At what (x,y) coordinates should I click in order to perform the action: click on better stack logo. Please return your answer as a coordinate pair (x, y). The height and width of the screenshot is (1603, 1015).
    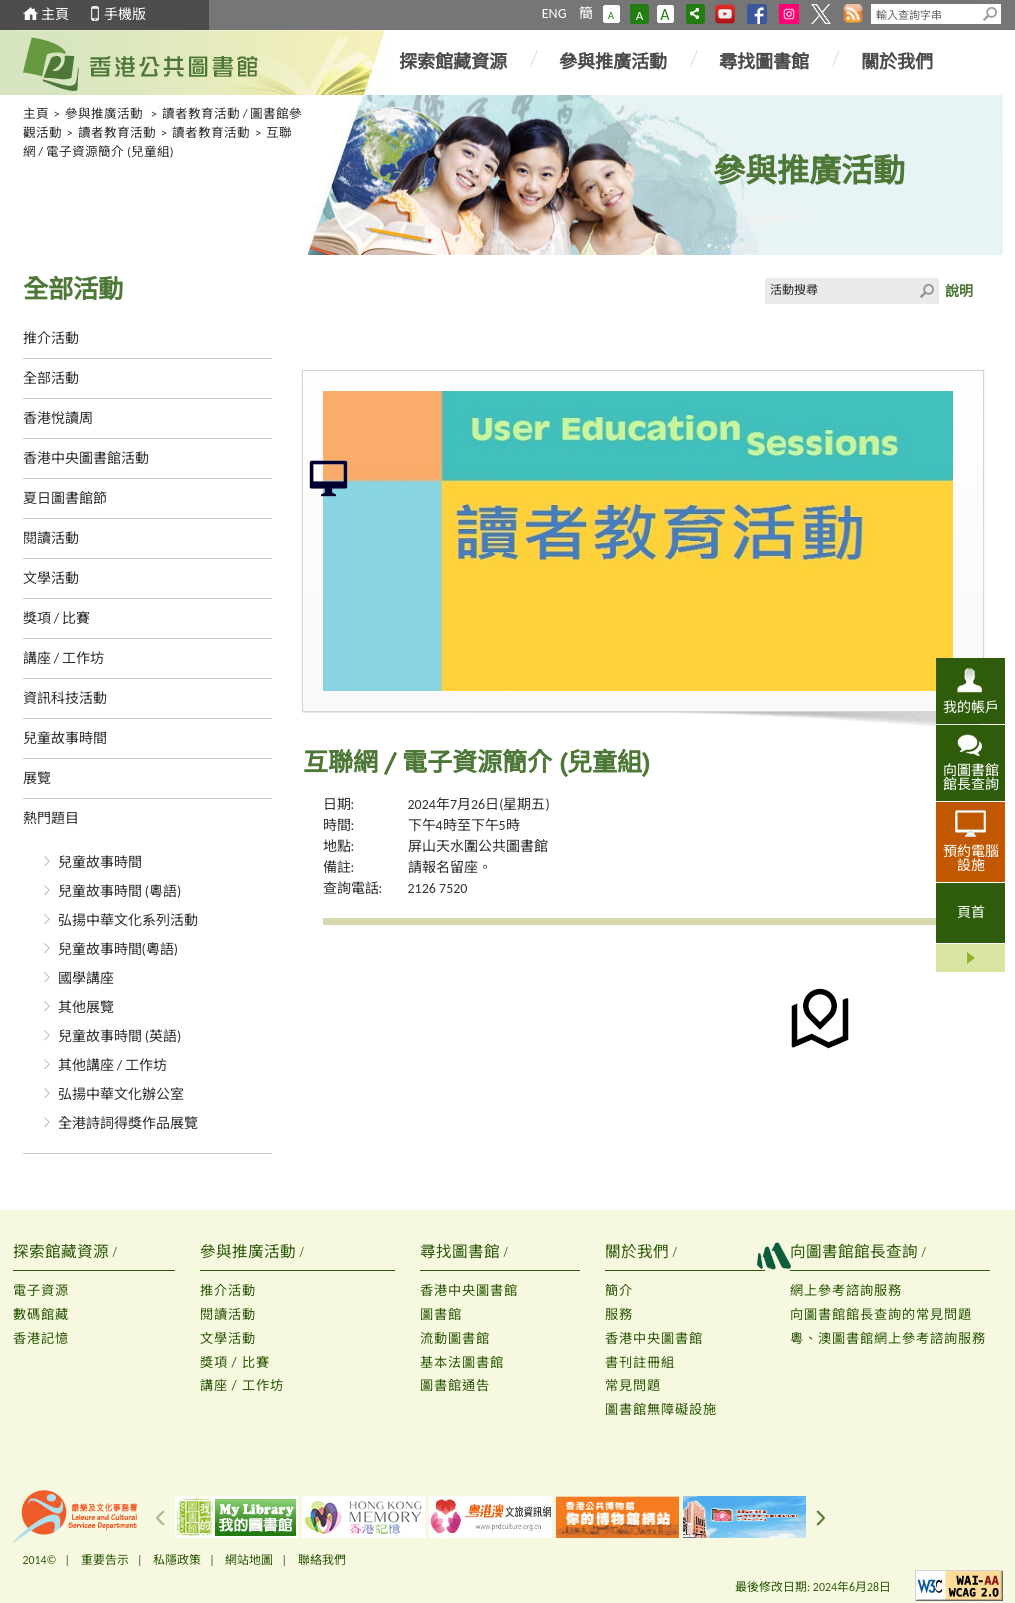
    Looking at the image, I should click on (774, 1256).